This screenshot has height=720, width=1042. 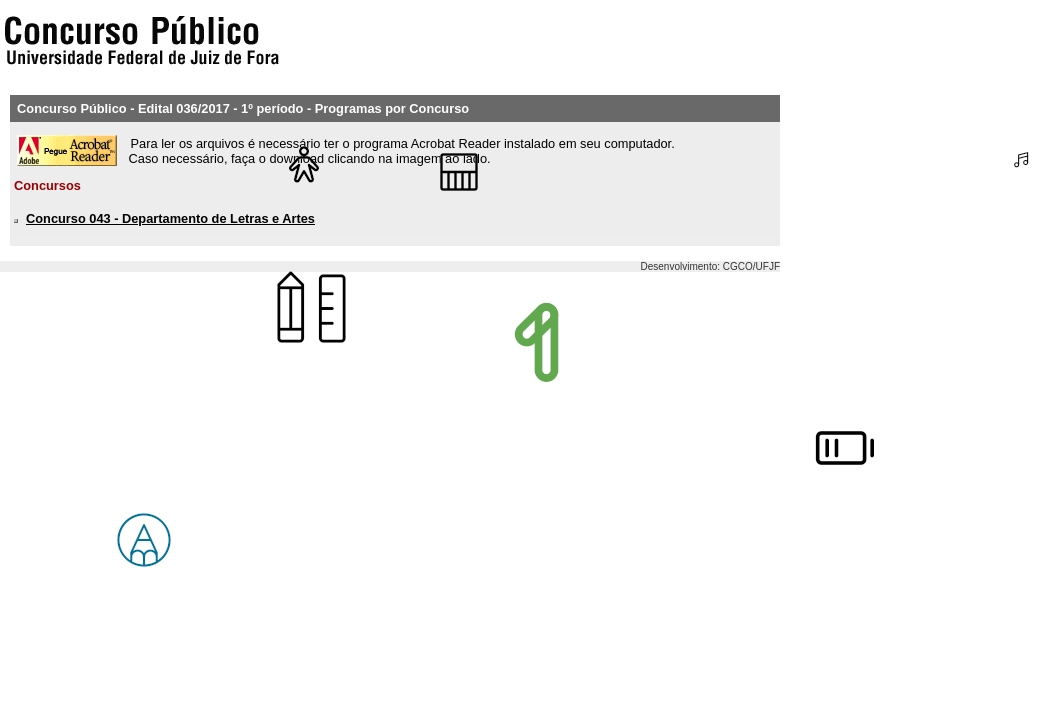 I want to click on toggle bottom panel visibility, so click(x=459, y=172).